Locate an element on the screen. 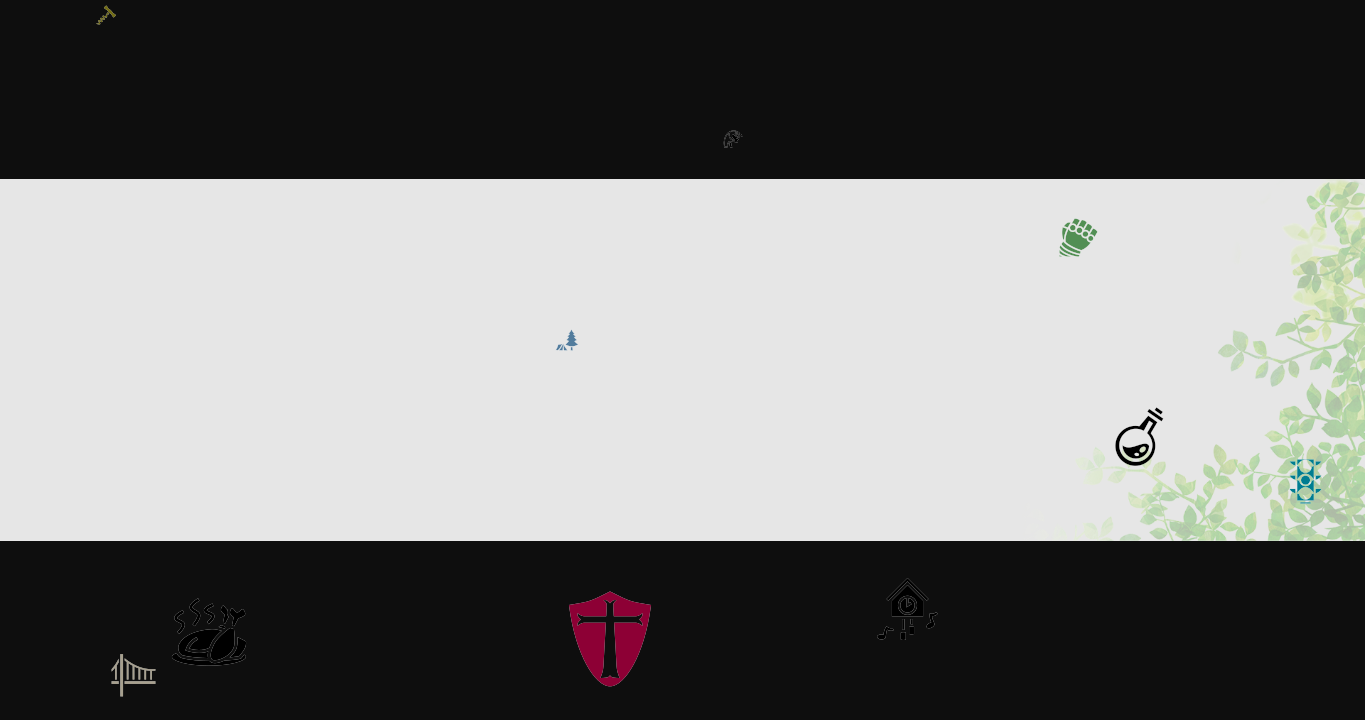 The height and width of the screenshot is (720, 1365). set up camp in a forest area is located at coordinates (567, 340).